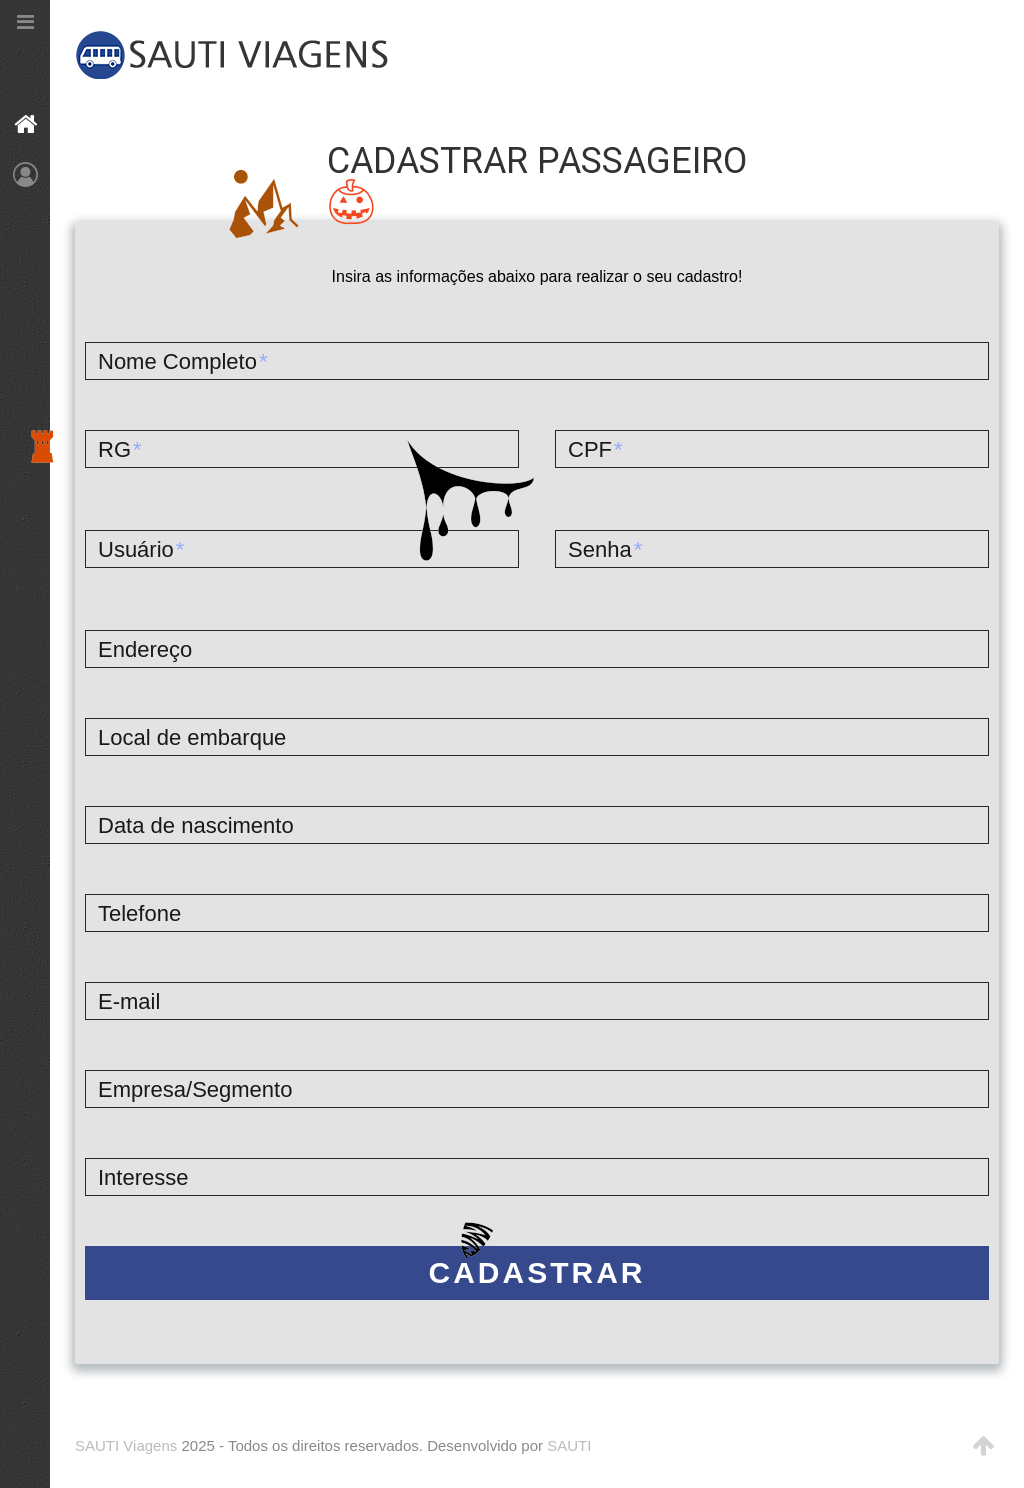 The height and width of the screenshot is (1488, 1024). I want to click on access halloween-themed content or events, so click(351, 201).